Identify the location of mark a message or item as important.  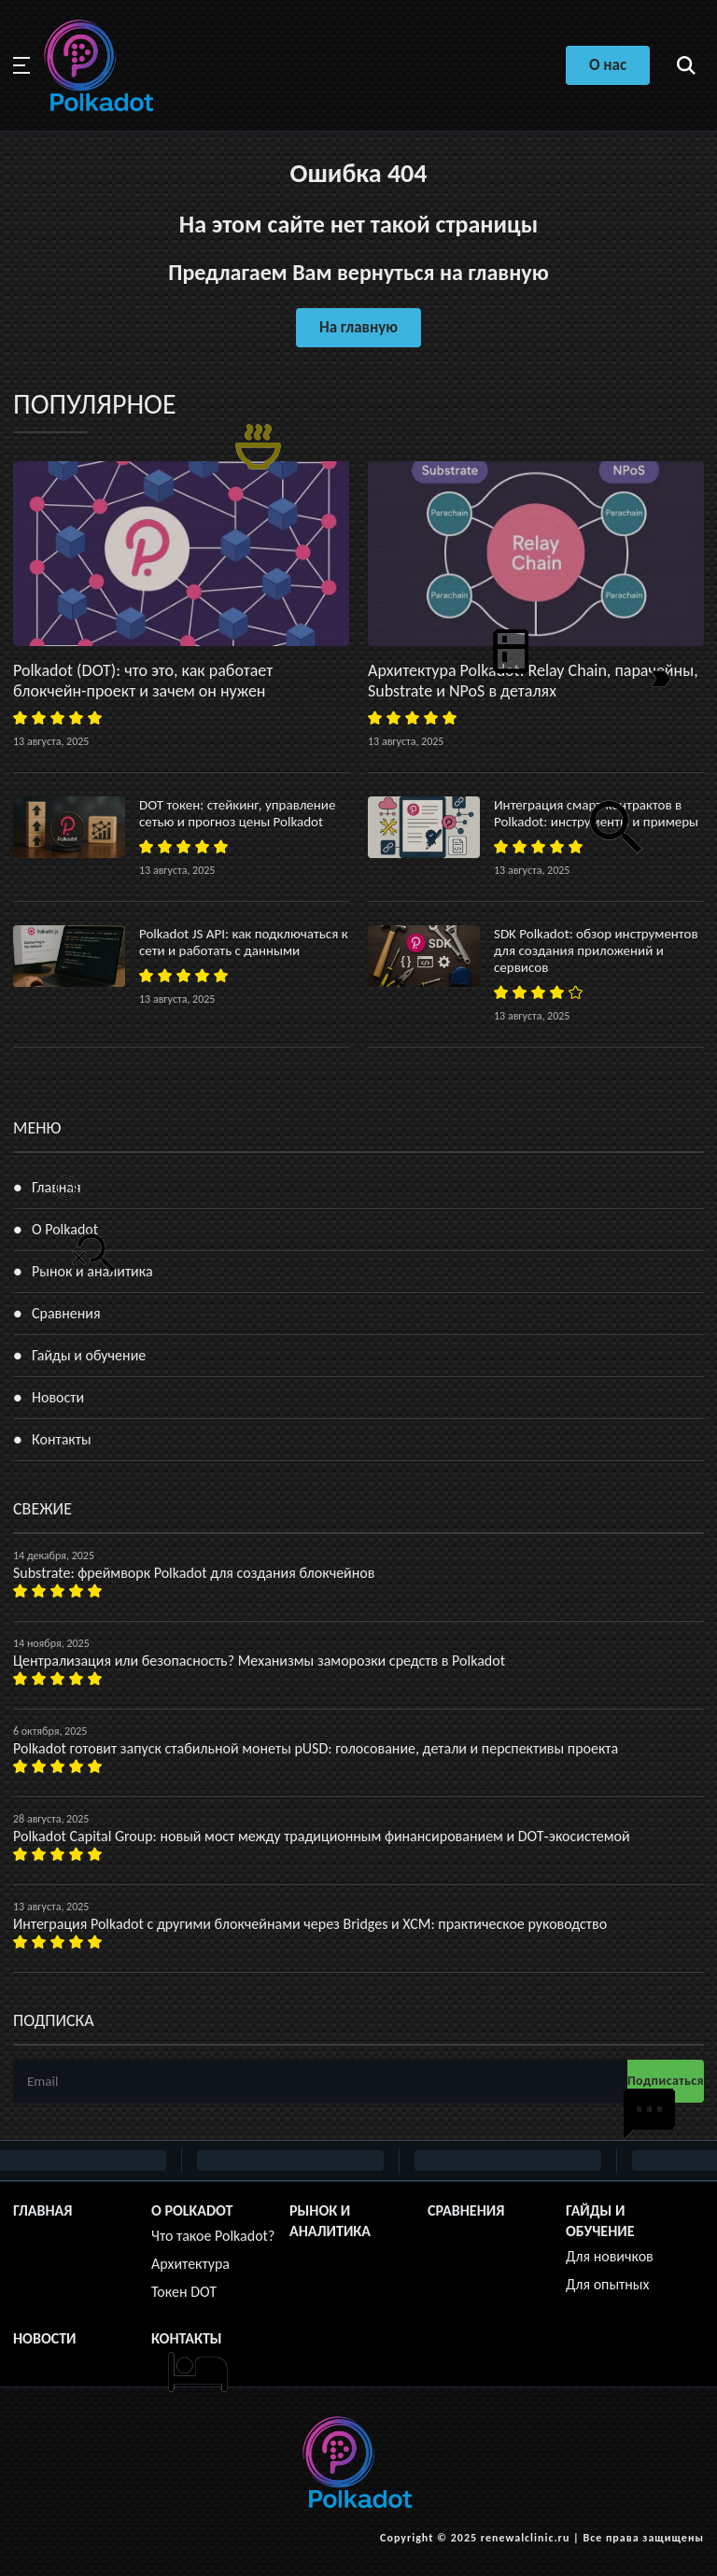
(660, 679).